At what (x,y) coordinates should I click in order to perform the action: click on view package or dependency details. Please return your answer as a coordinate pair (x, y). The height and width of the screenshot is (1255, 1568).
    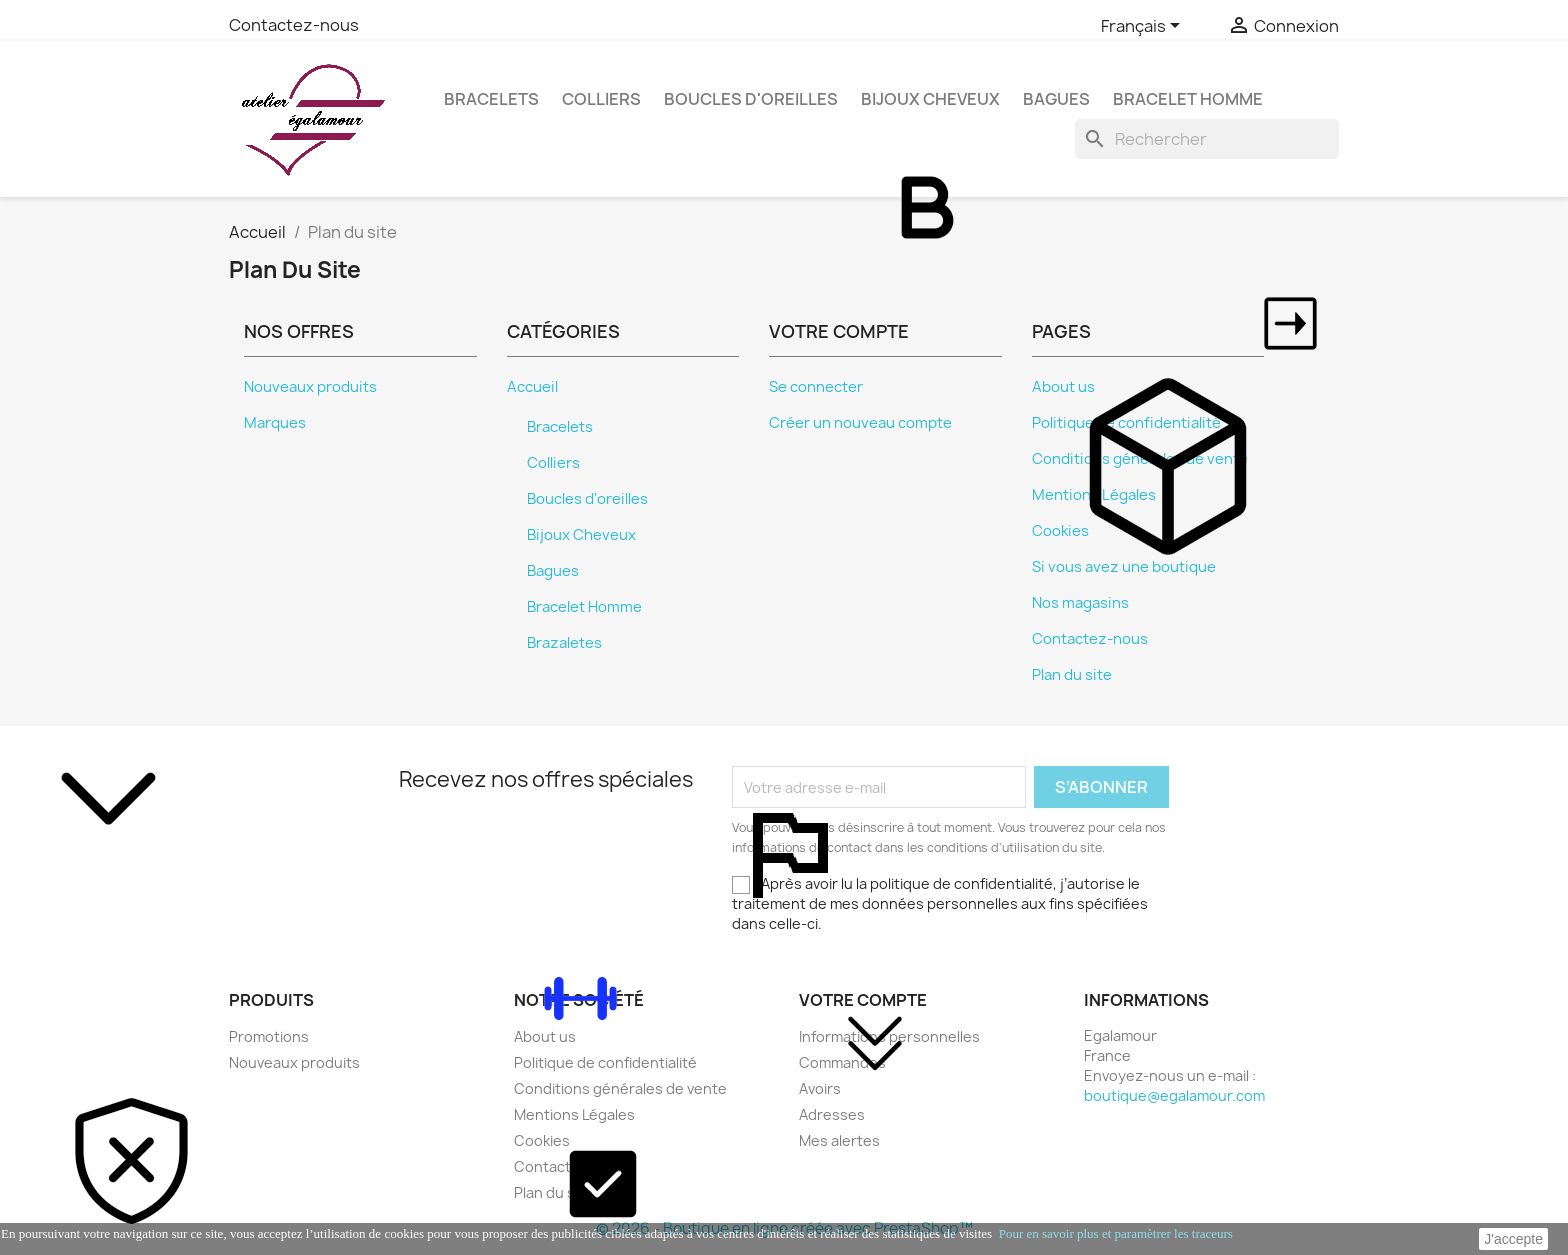
    Looking at the image, I should click on (1168, 469).